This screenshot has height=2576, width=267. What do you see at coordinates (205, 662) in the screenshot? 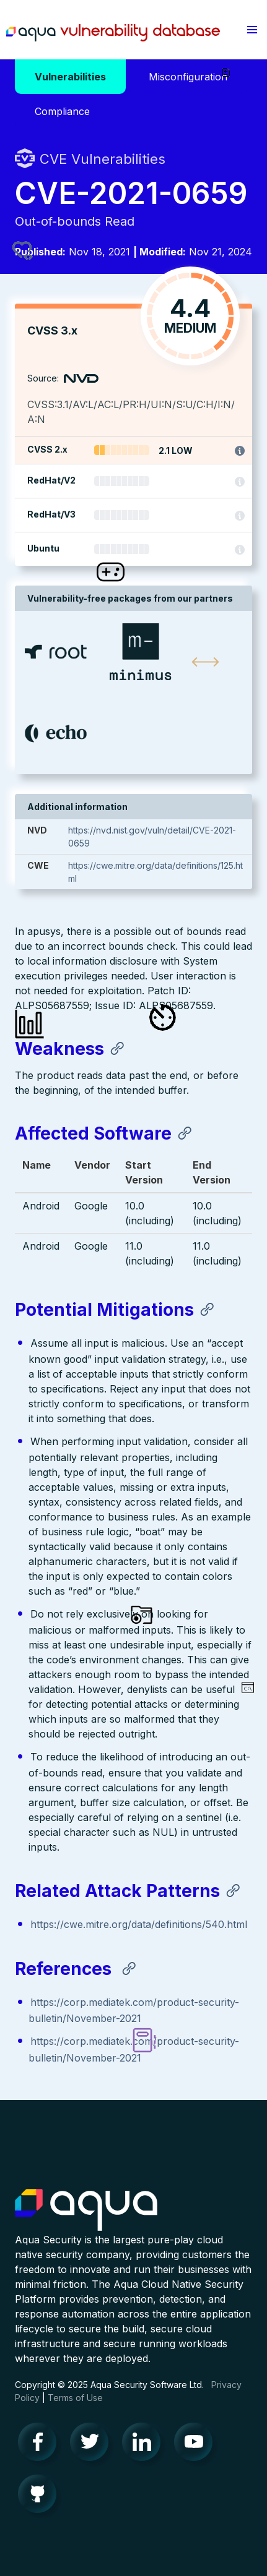
I see `adjust horizontal spacing or width` at bounding box center [205, 662].